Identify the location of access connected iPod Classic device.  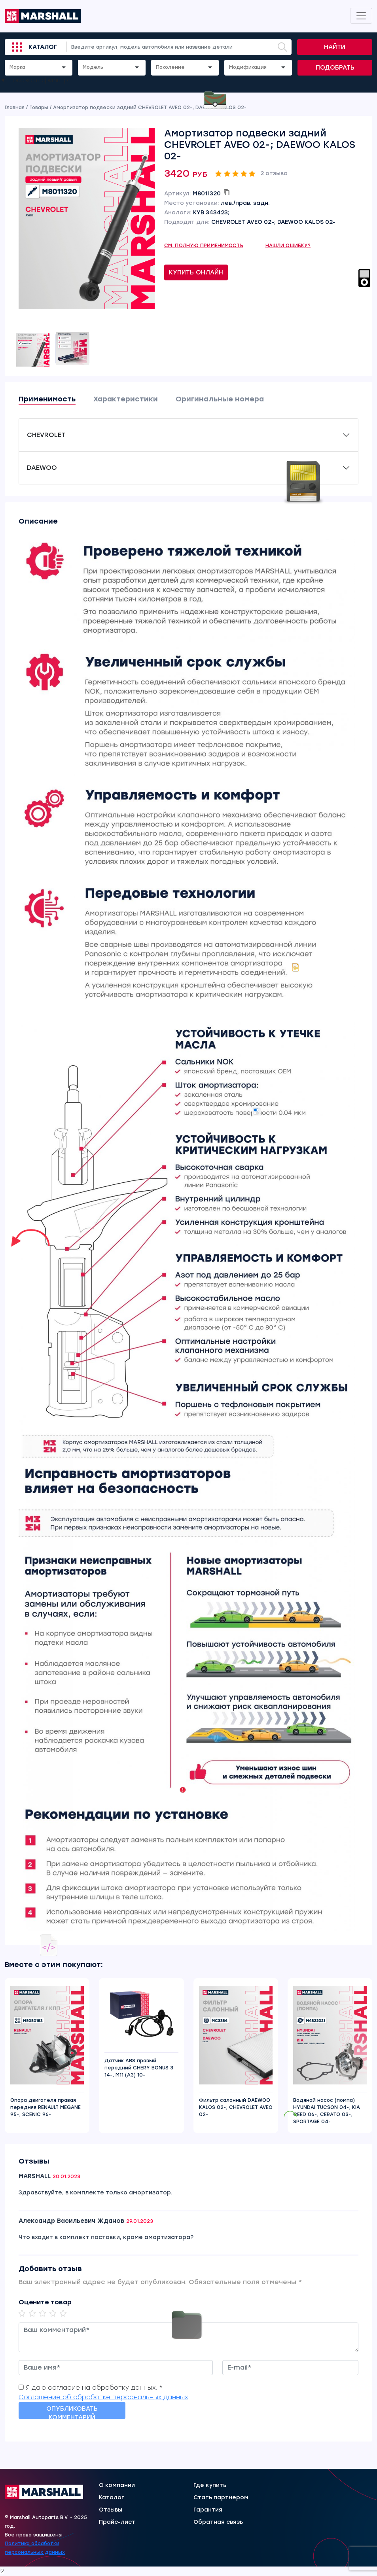
(364, 278).